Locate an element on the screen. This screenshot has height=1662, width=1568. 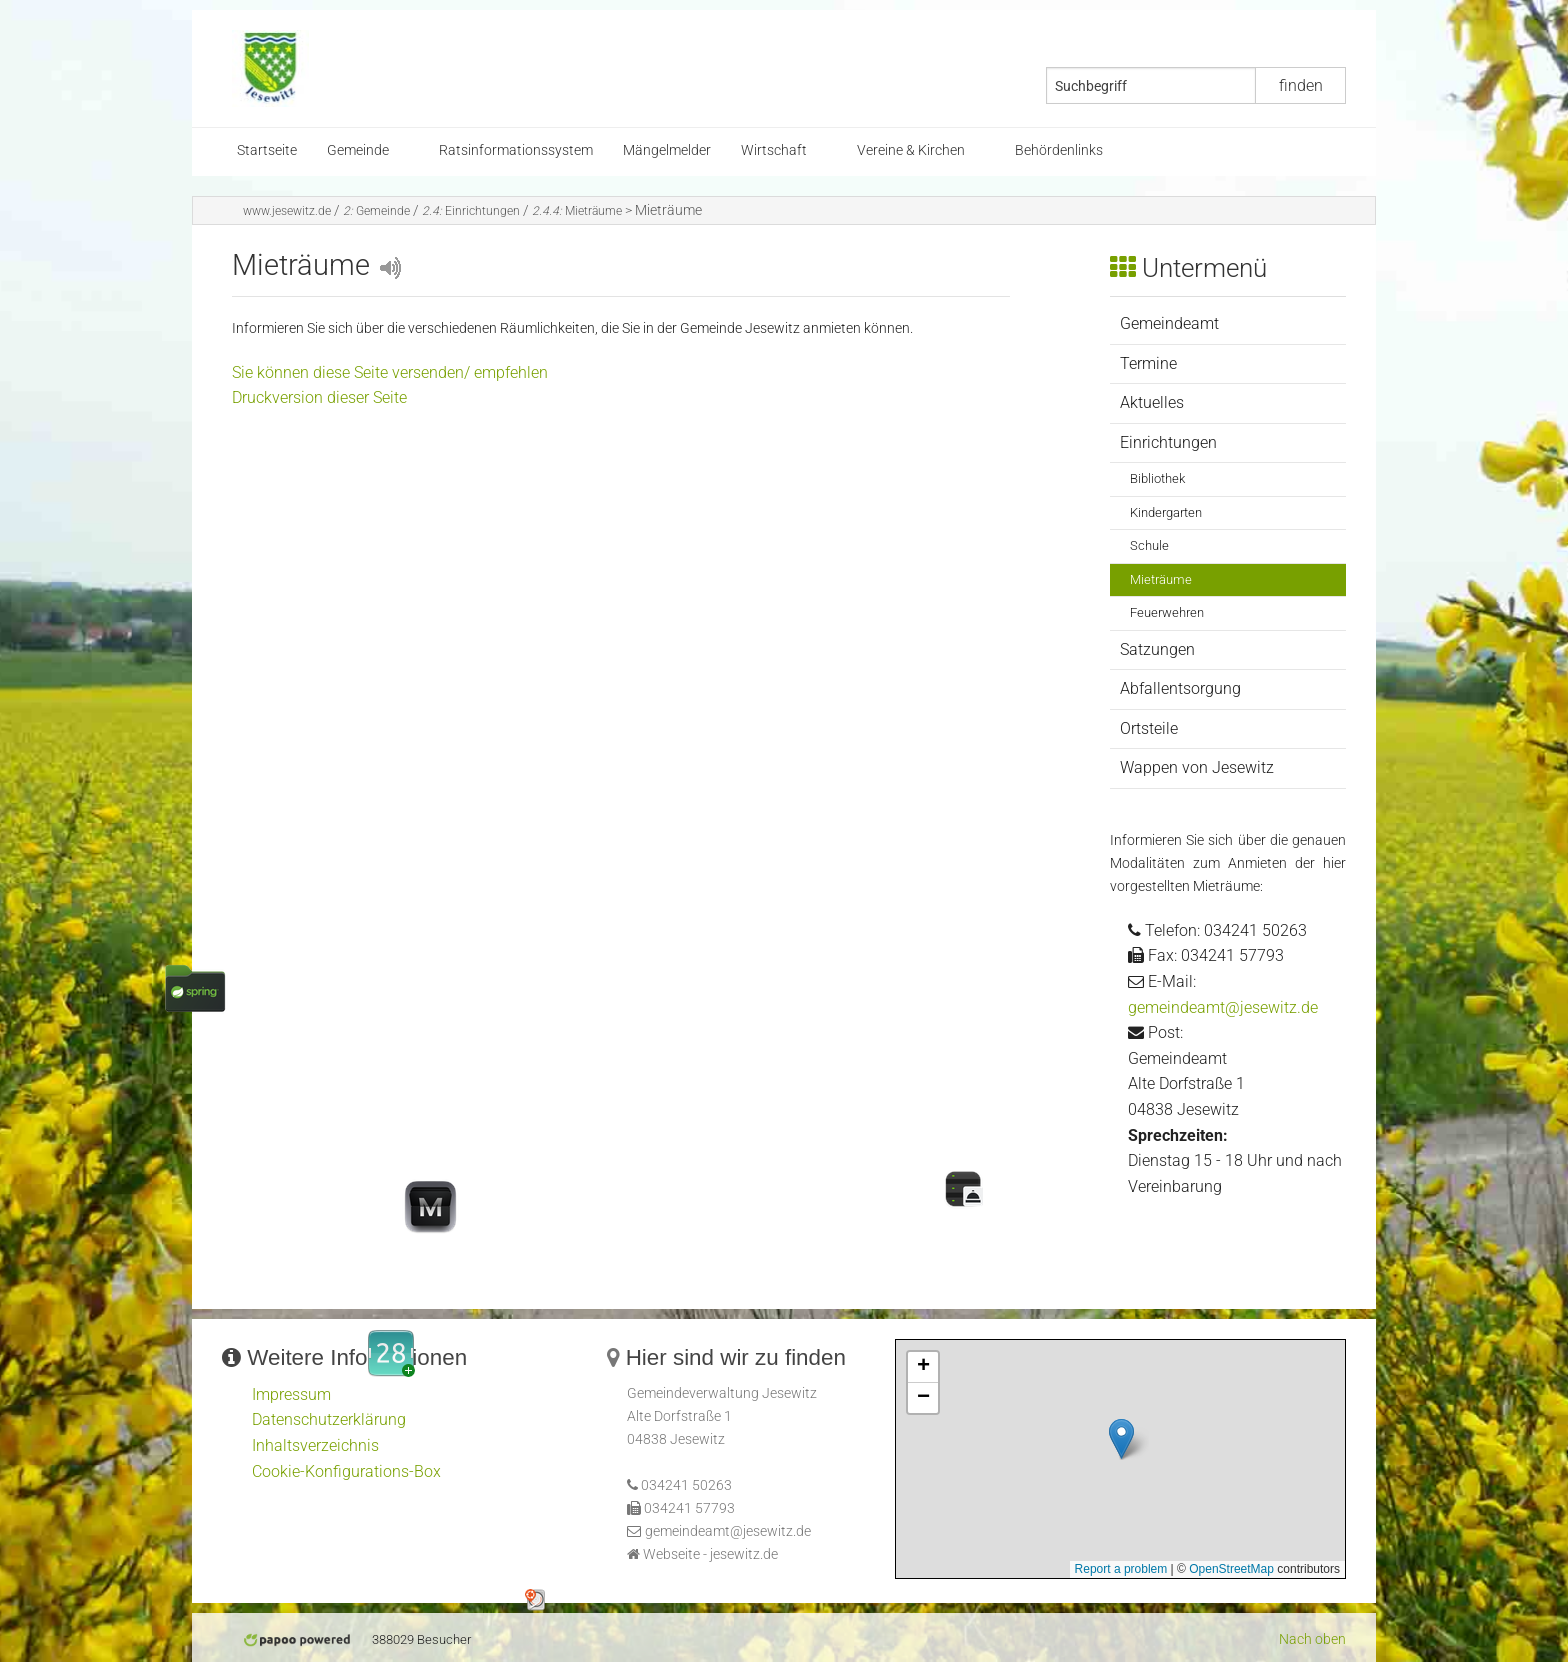
open MeetingBar app for calendar and meeting management is located at coordinates (430, 1206).